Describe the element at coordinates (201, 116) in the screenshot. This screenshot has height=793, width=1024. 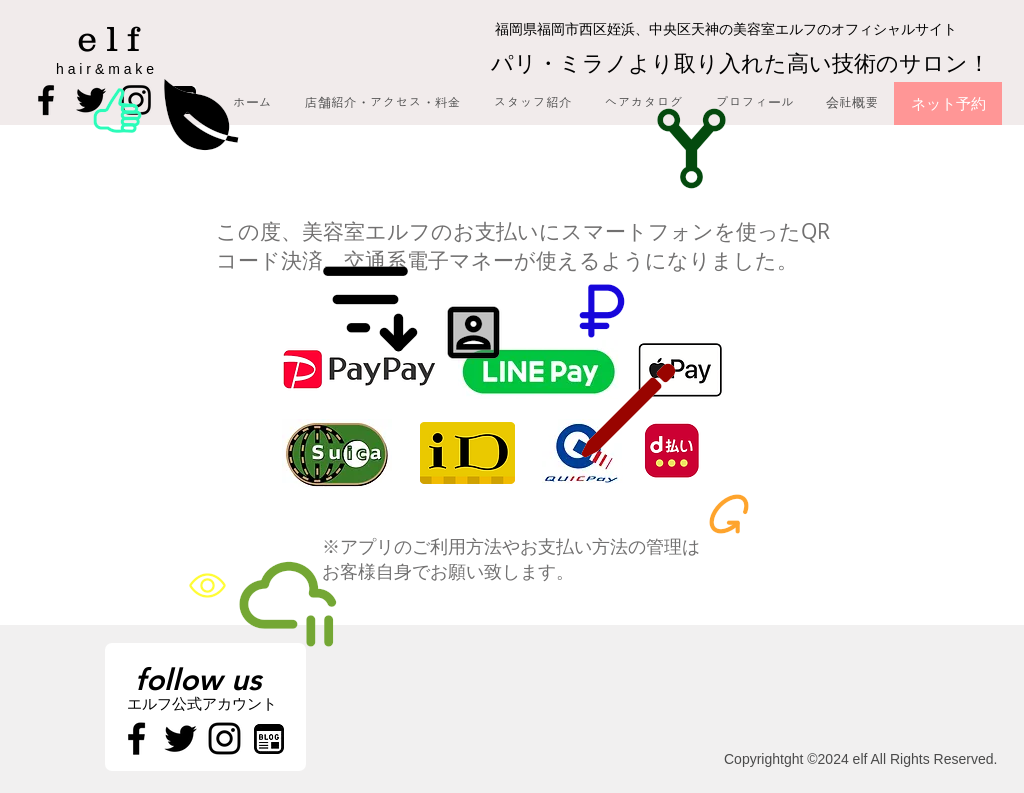
I see `indicates eco-friendly or sustainable option` at that location.